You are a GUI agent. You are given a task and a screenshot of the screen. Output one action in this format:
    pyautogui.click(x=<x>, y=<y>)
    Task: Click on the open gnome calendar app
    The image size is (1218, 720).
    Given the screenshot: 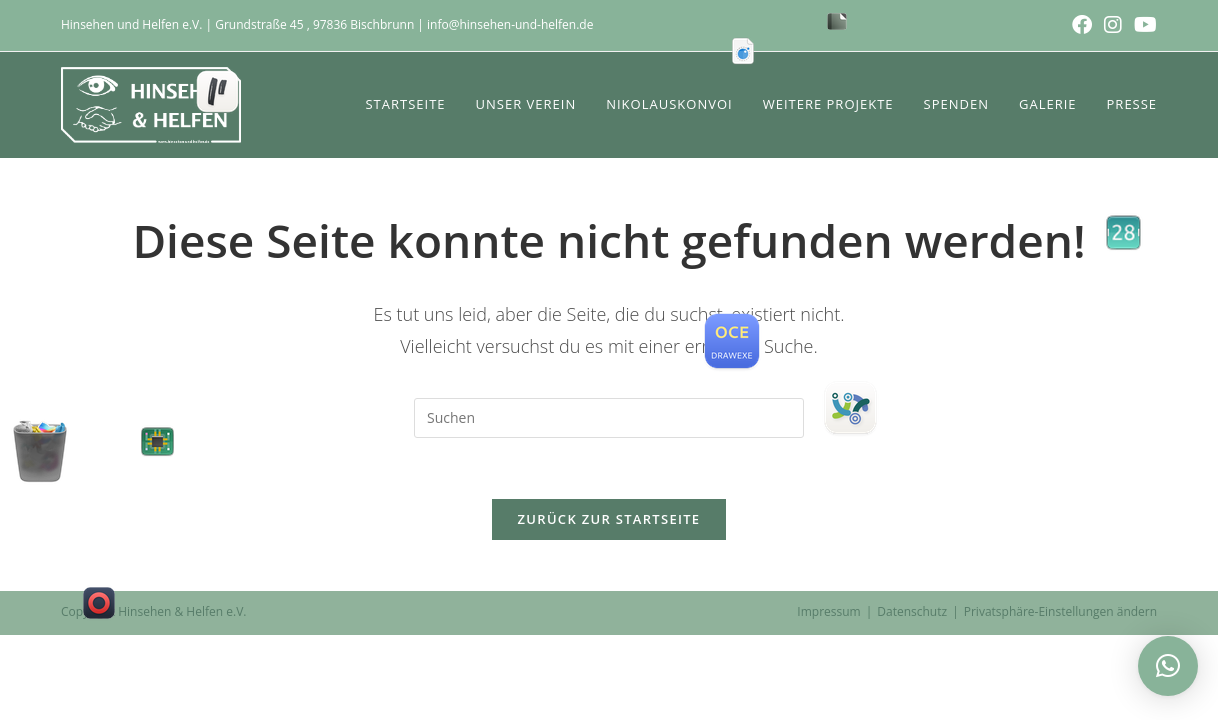 What is the action you would take?
    pyautogui.click(x=1123, y=232)
    